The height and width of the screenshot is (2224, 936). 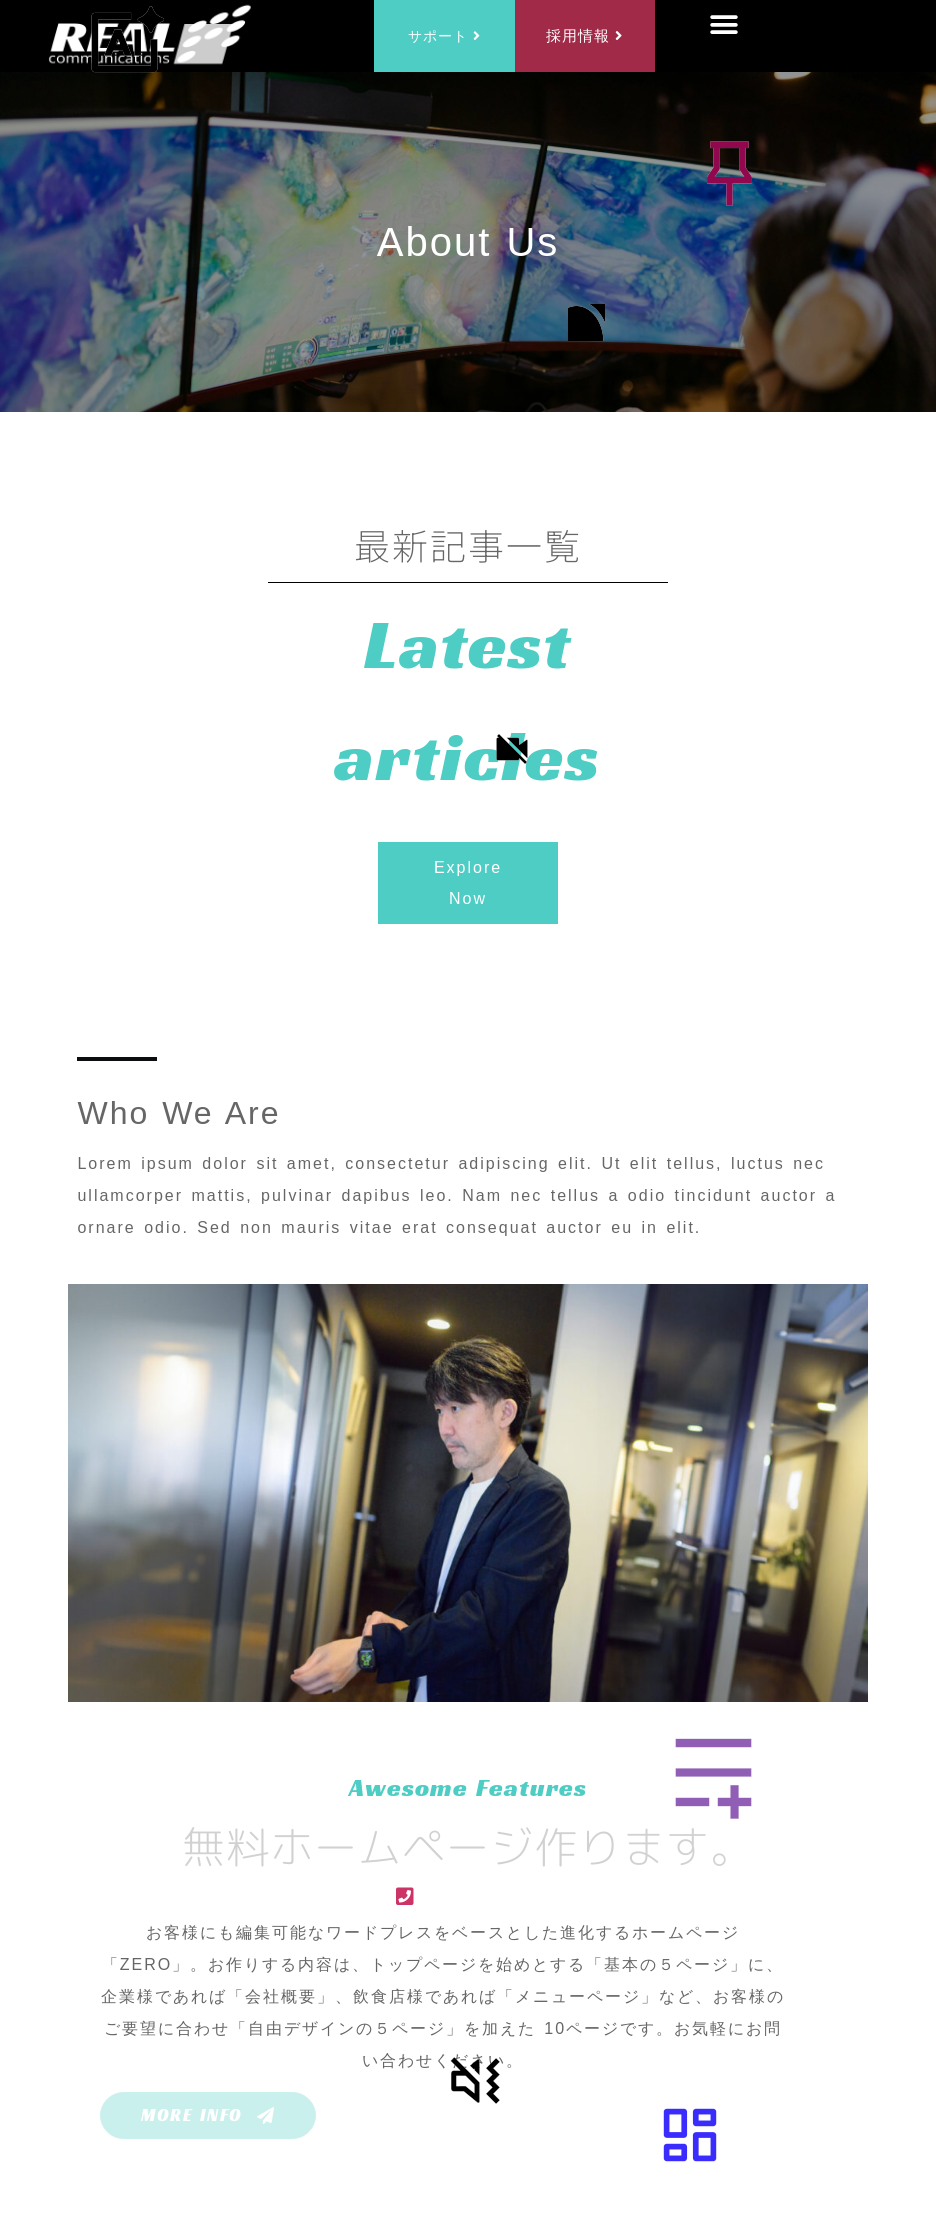 I want to click on add a new menu item, so click(x=713, y=1772).